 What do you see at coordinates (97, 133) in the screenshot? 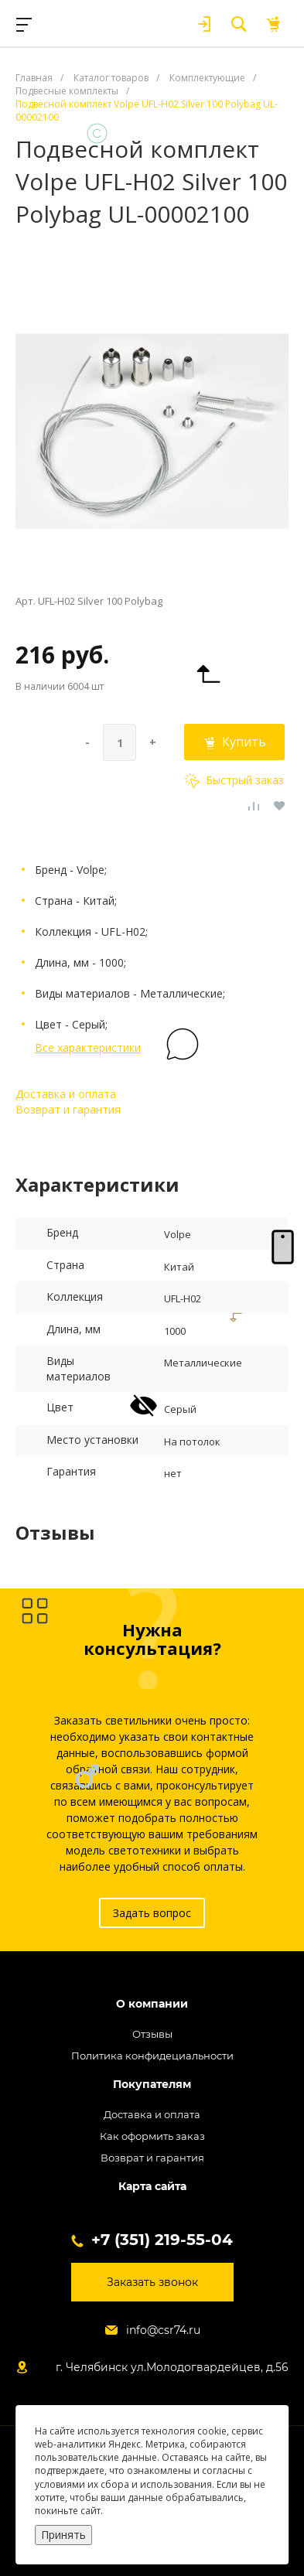
I see `indicates copyrighted content` at bounding box center [97, 133].